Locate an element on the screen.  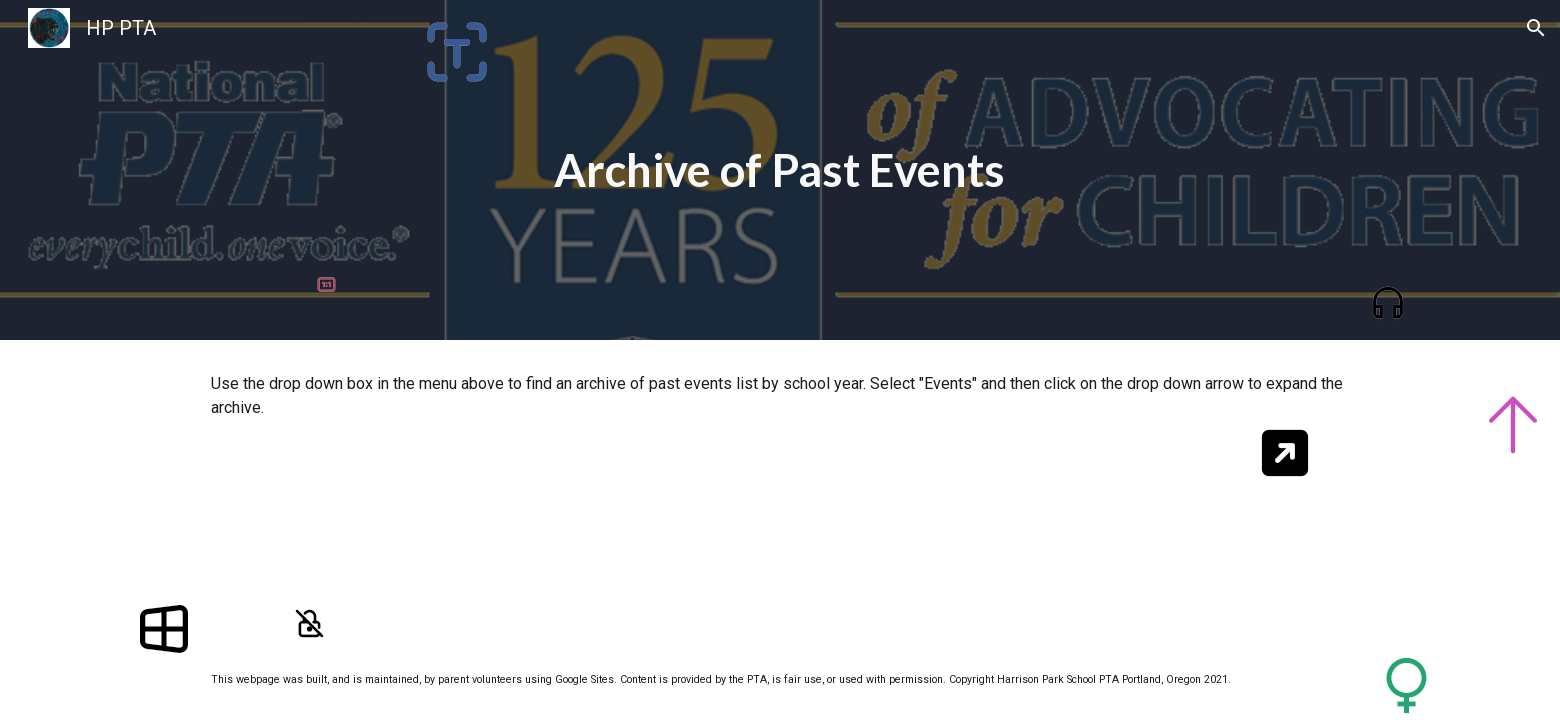
indicates a one-to-one relationship in database or data modeling is located at coordinates (326, 284).